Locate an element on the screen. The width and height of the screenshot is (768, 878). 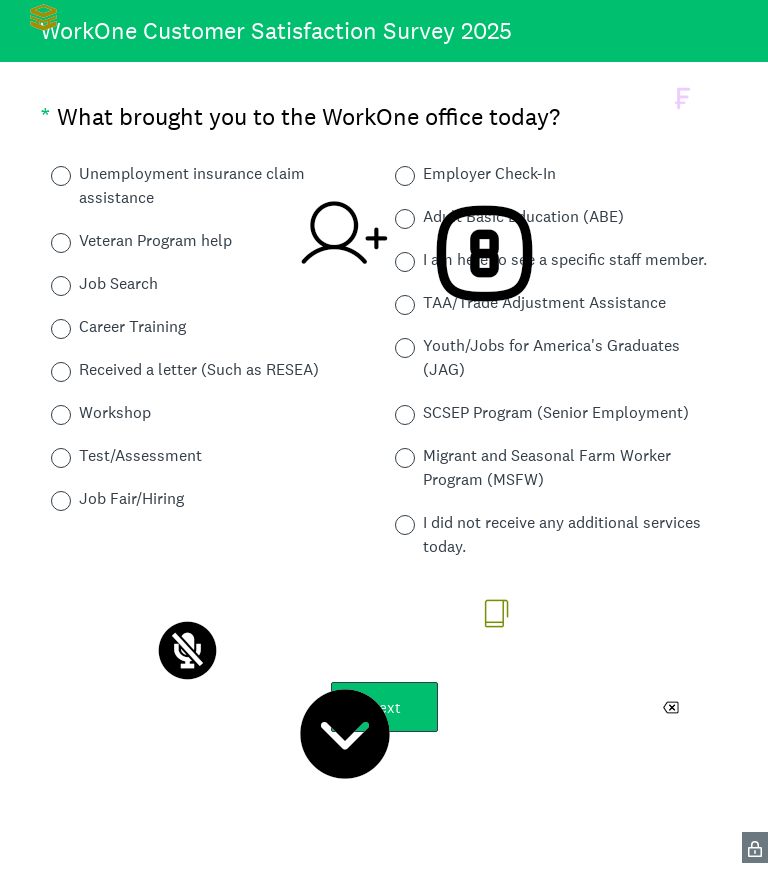
delete the last character entered is located at coordinates (671, 707).